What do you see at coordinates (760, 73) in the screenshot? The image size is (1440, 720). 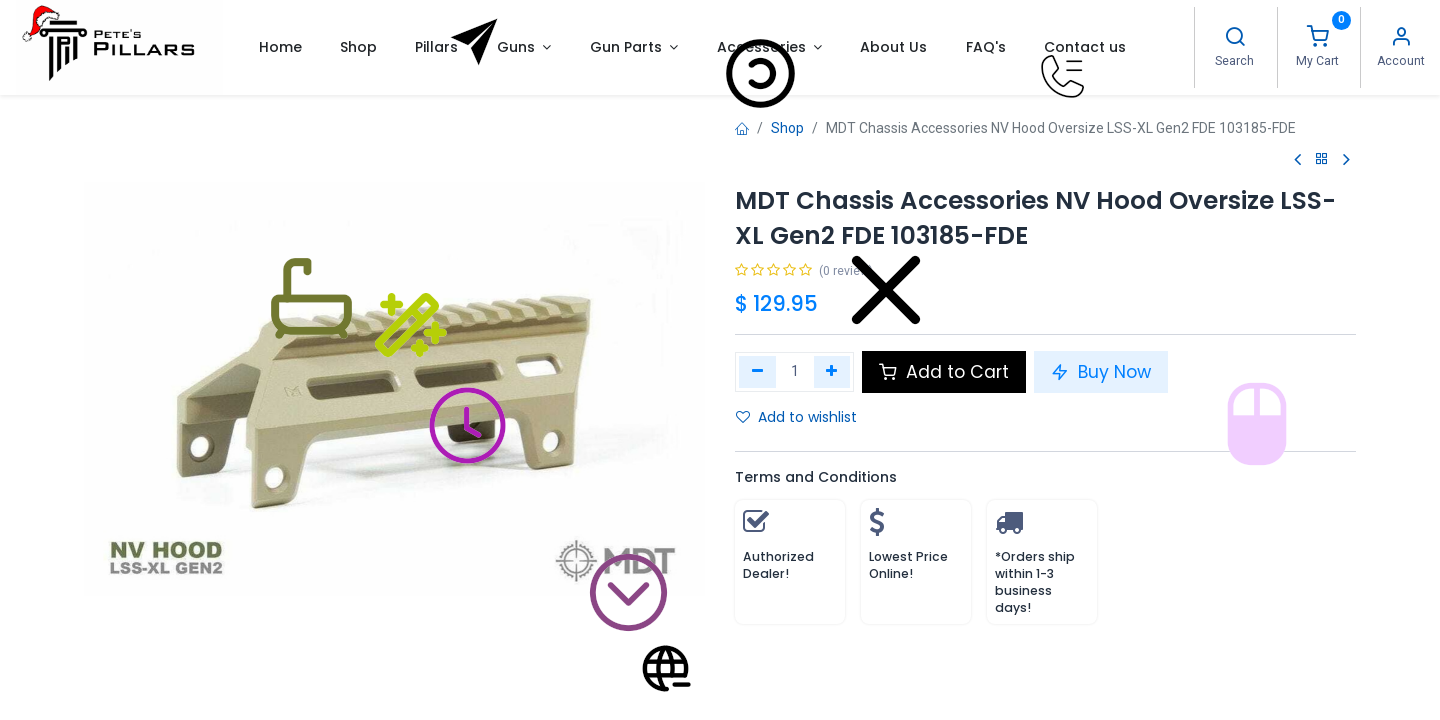 I see `indicates copyleft licensing for content or software` at bounding box center [760, 73].